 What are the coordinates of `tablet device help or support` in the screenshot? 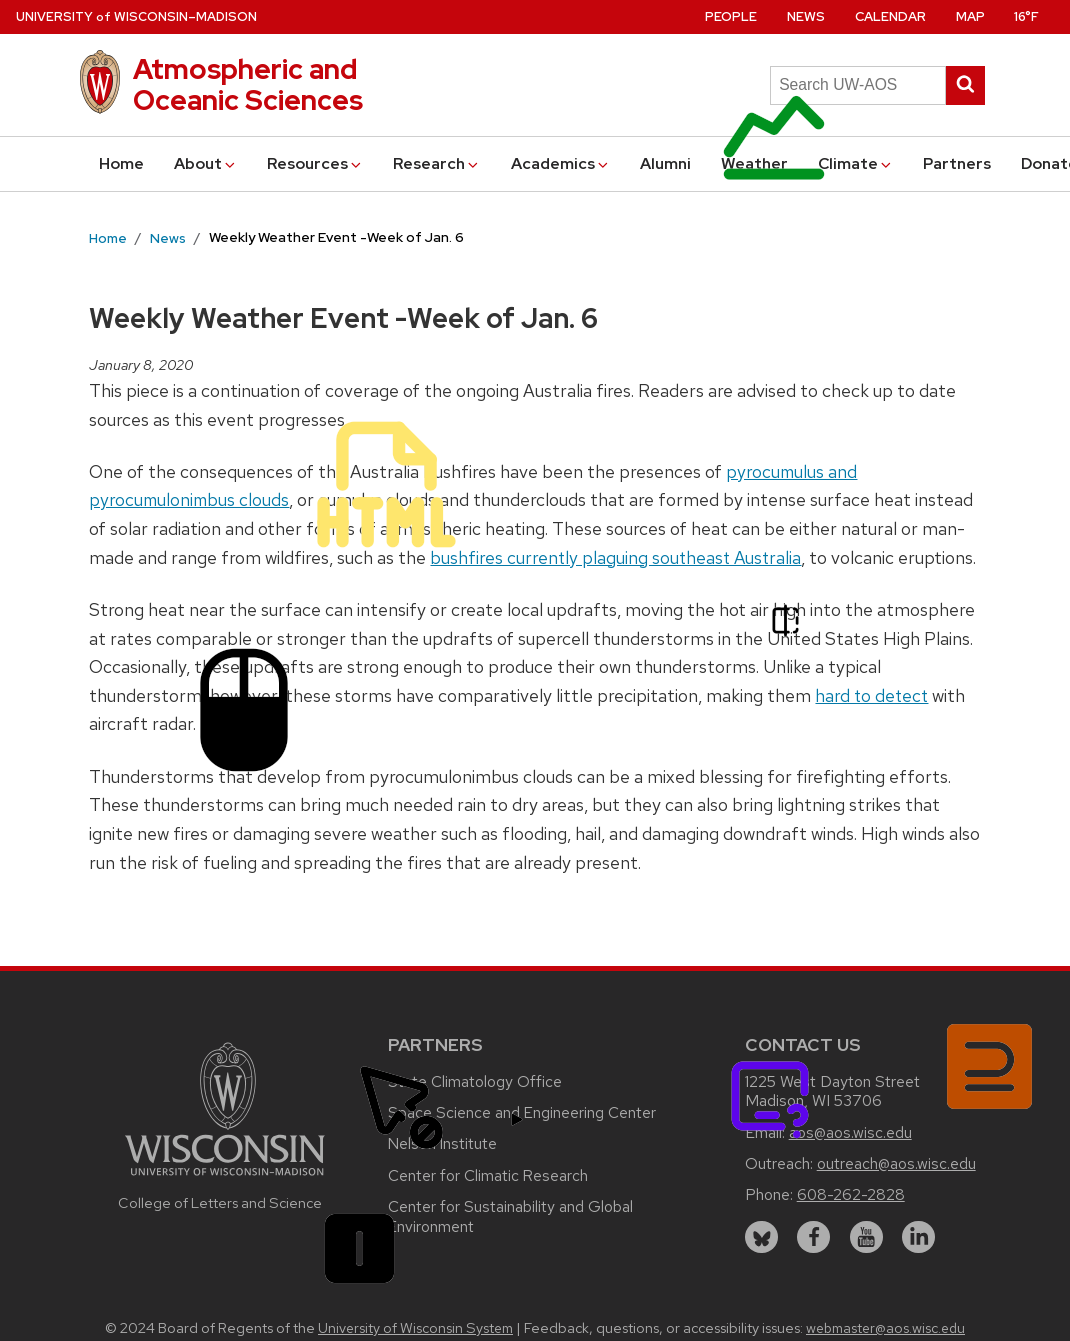 It's located at (770, 1096).